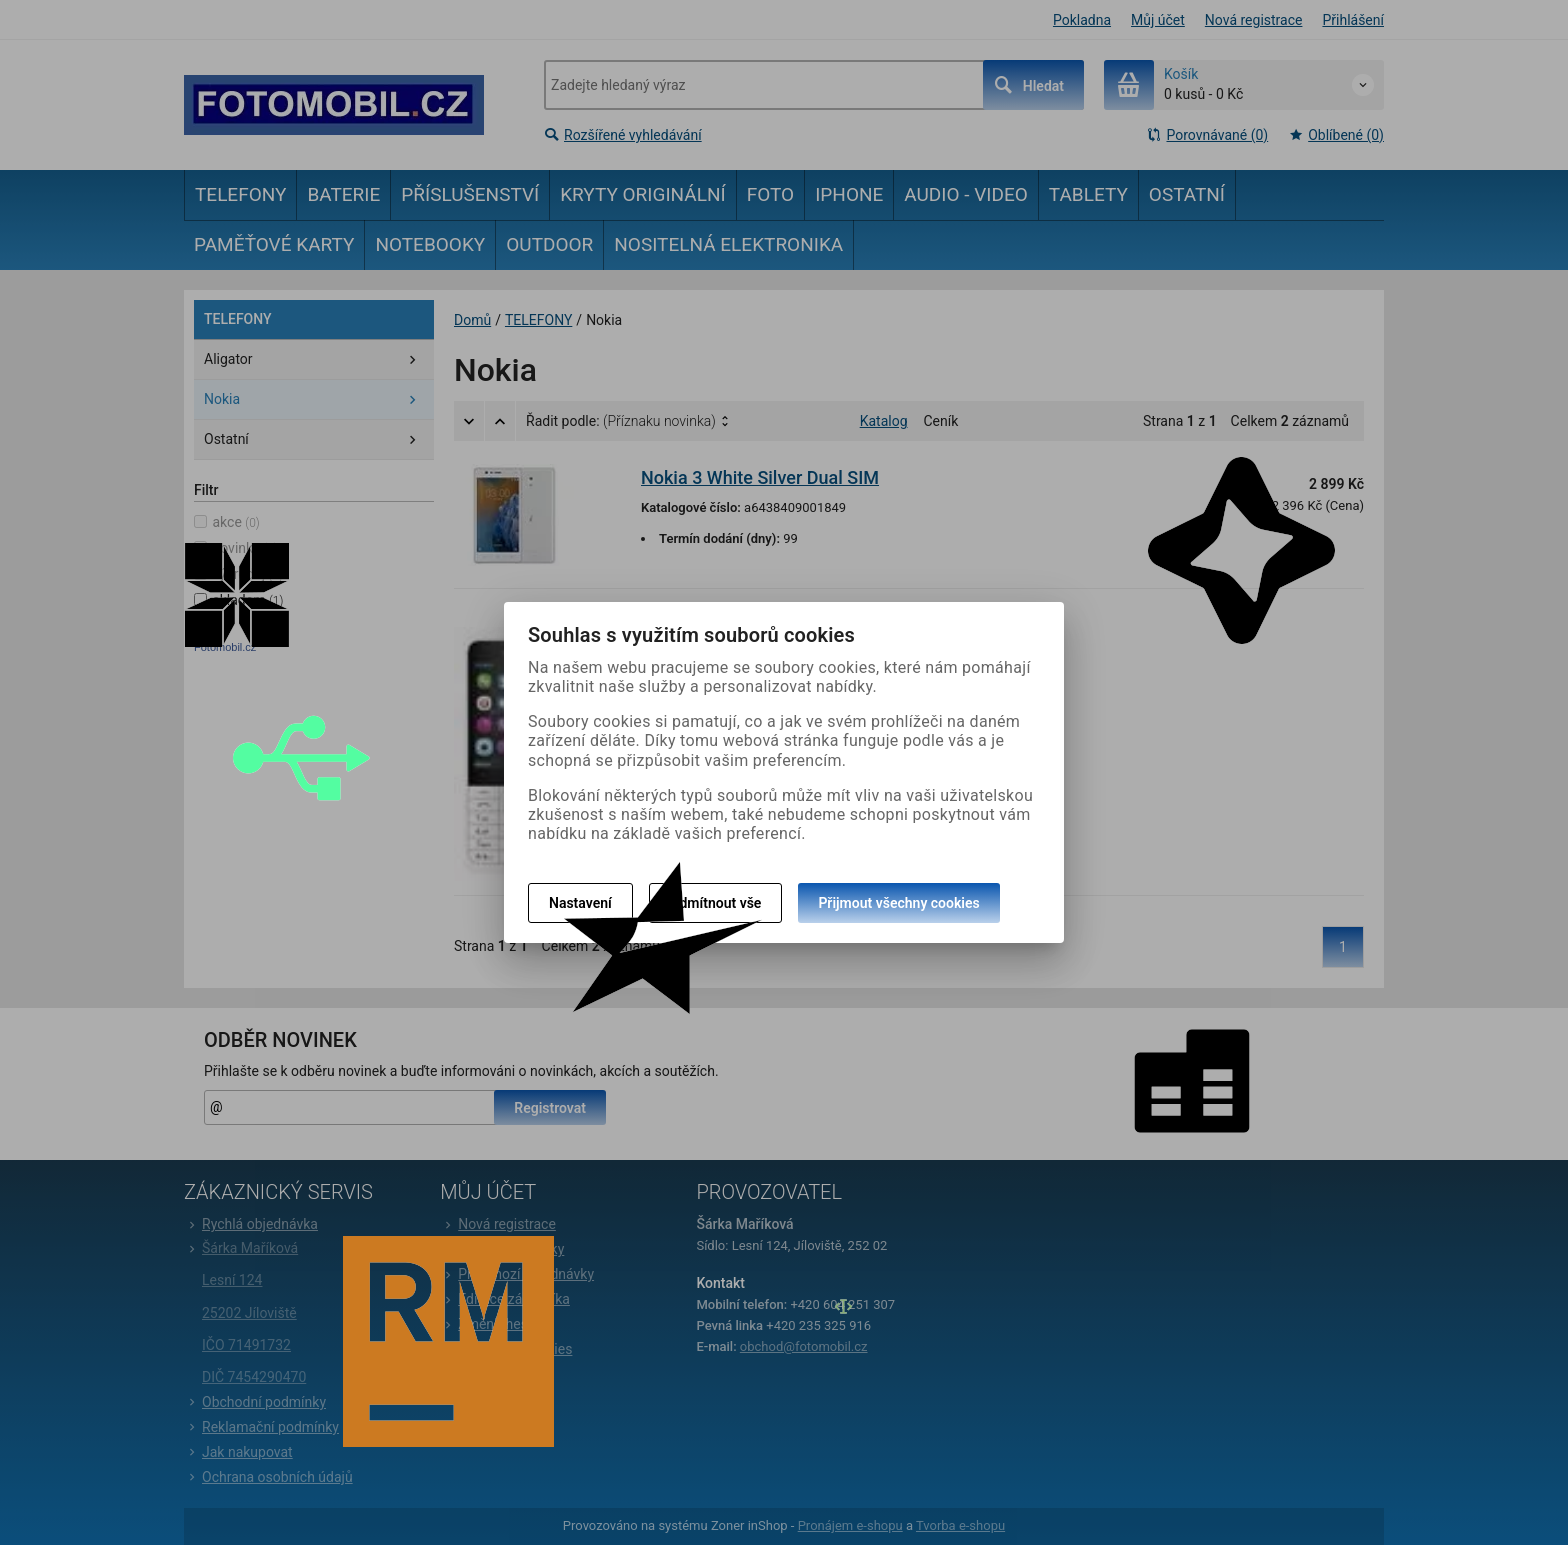 The height and width of the screenshot is (1545, 1568). I want to click on indicates USB connection available, so click(302, 758).